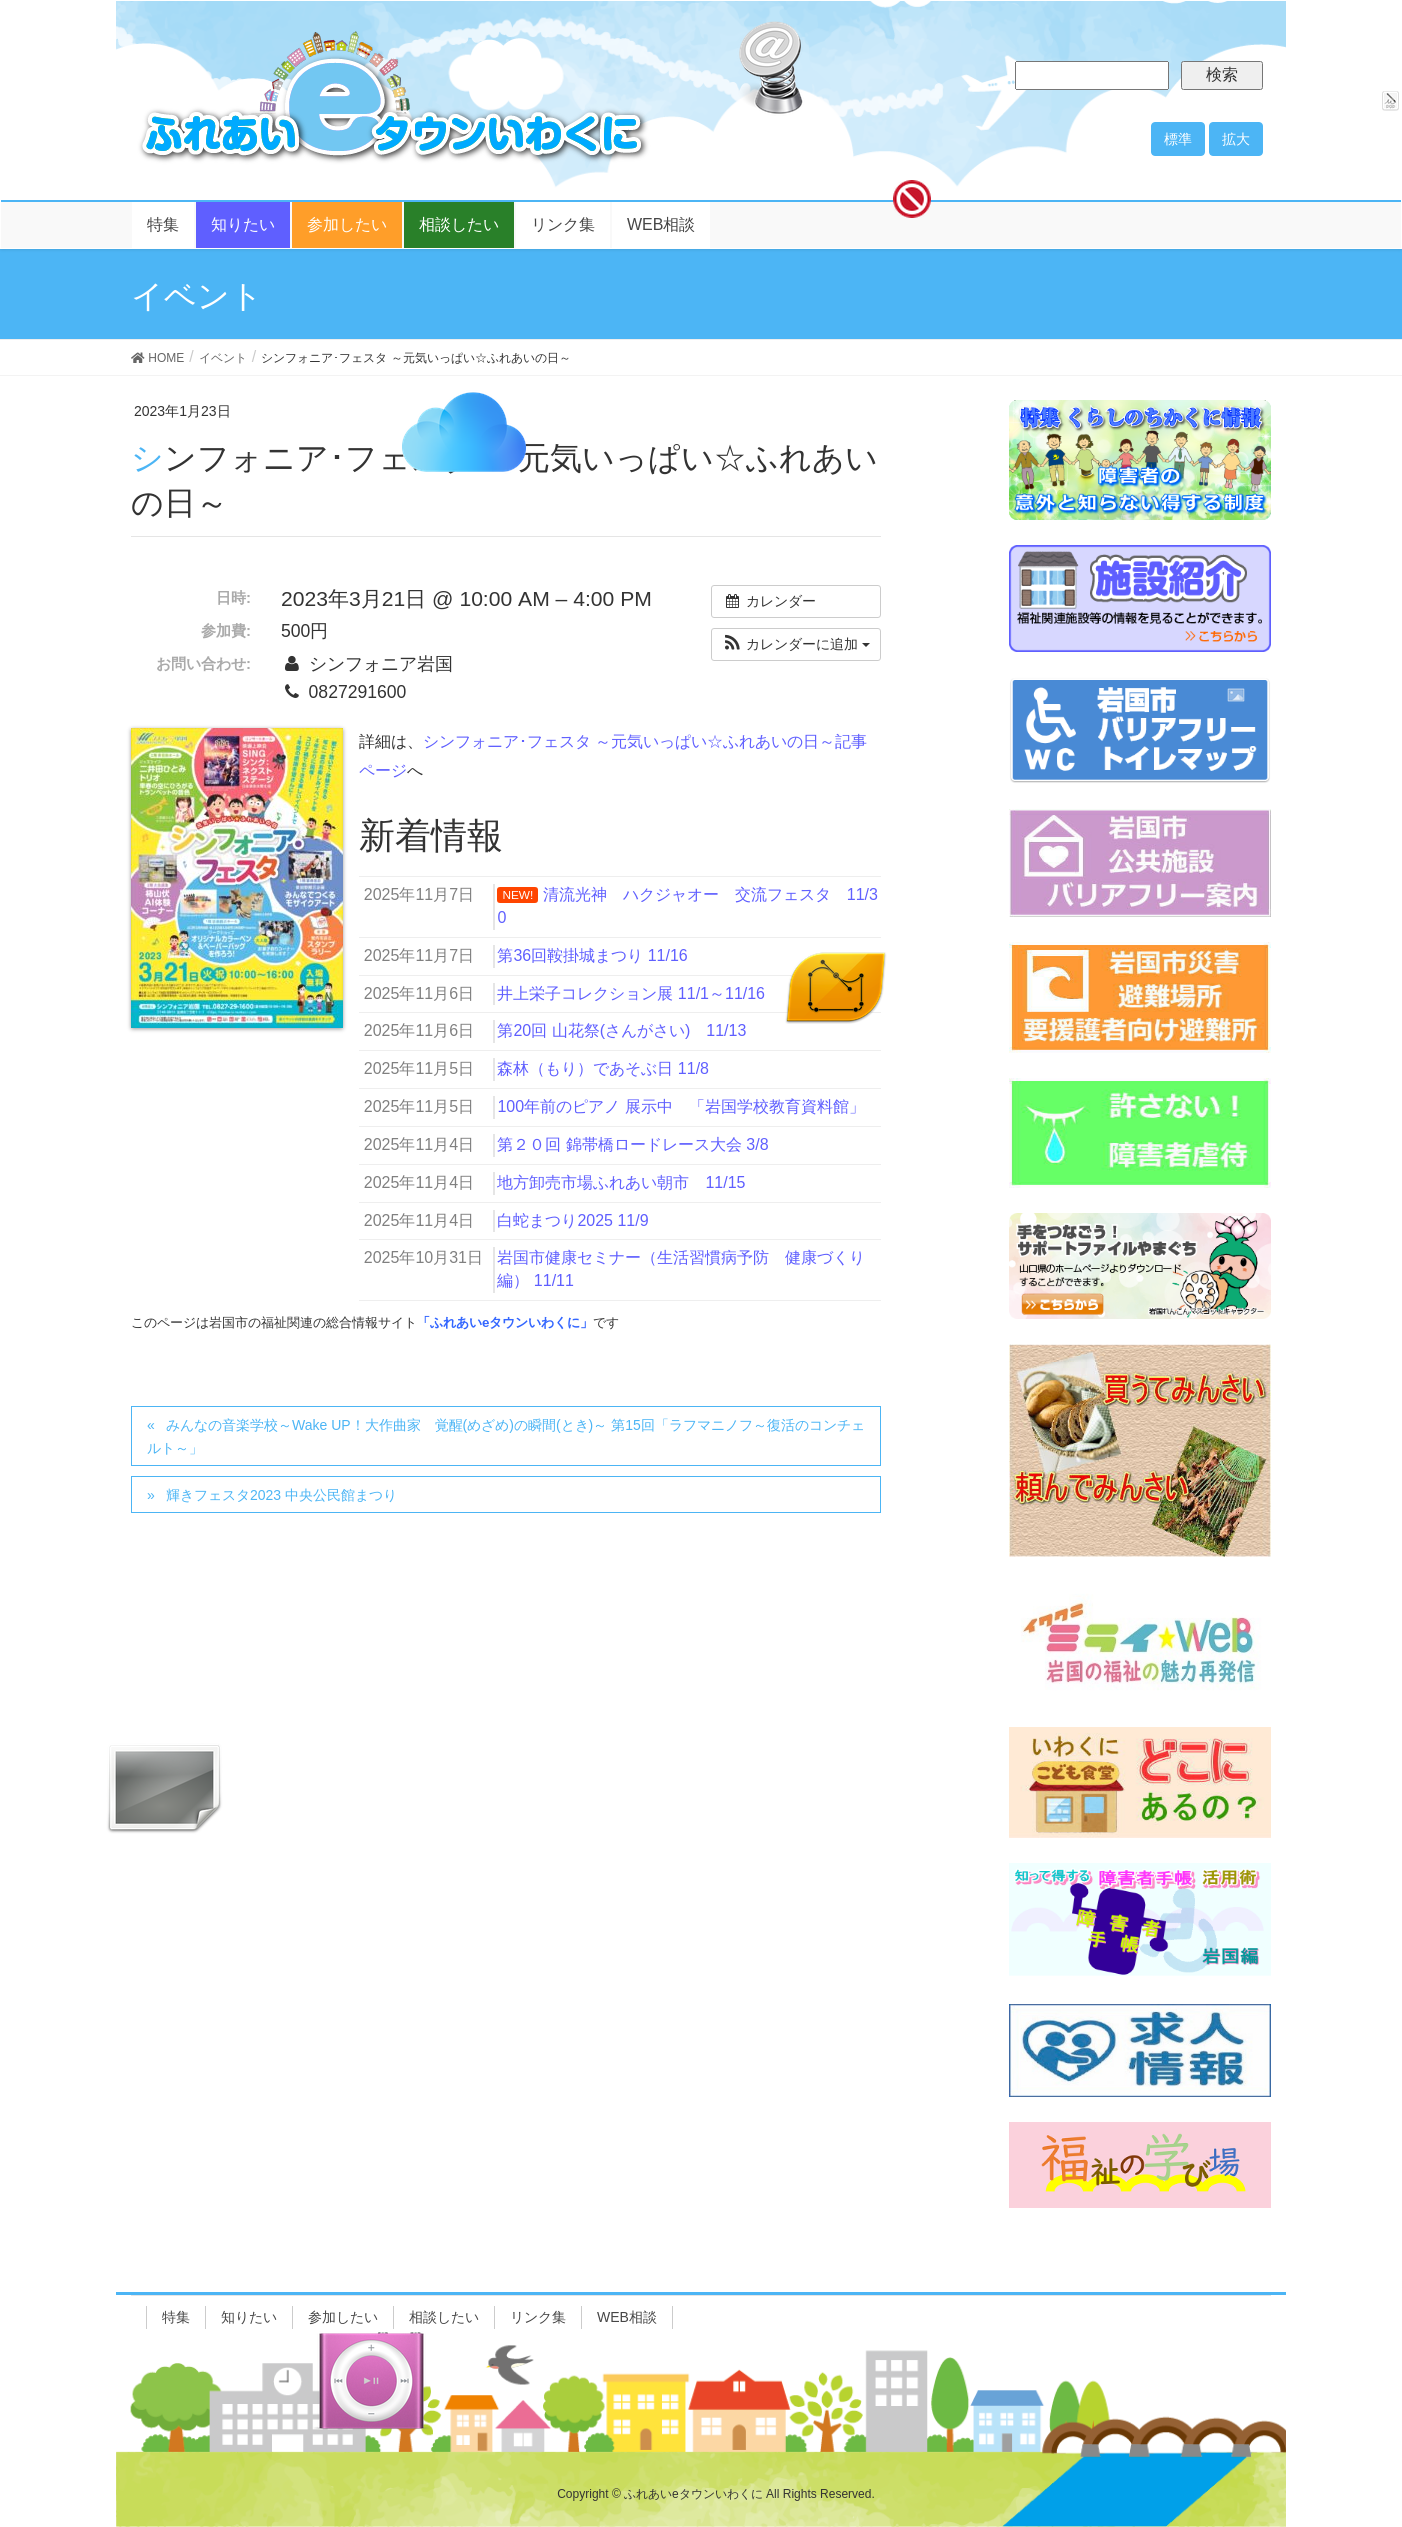 This screenshot has width=1402, height=2527. What do you see at coordinates (464, 432) in the screenshot?
I see `access iCloud Drive cloud storage` at bounding box center [464, 432].